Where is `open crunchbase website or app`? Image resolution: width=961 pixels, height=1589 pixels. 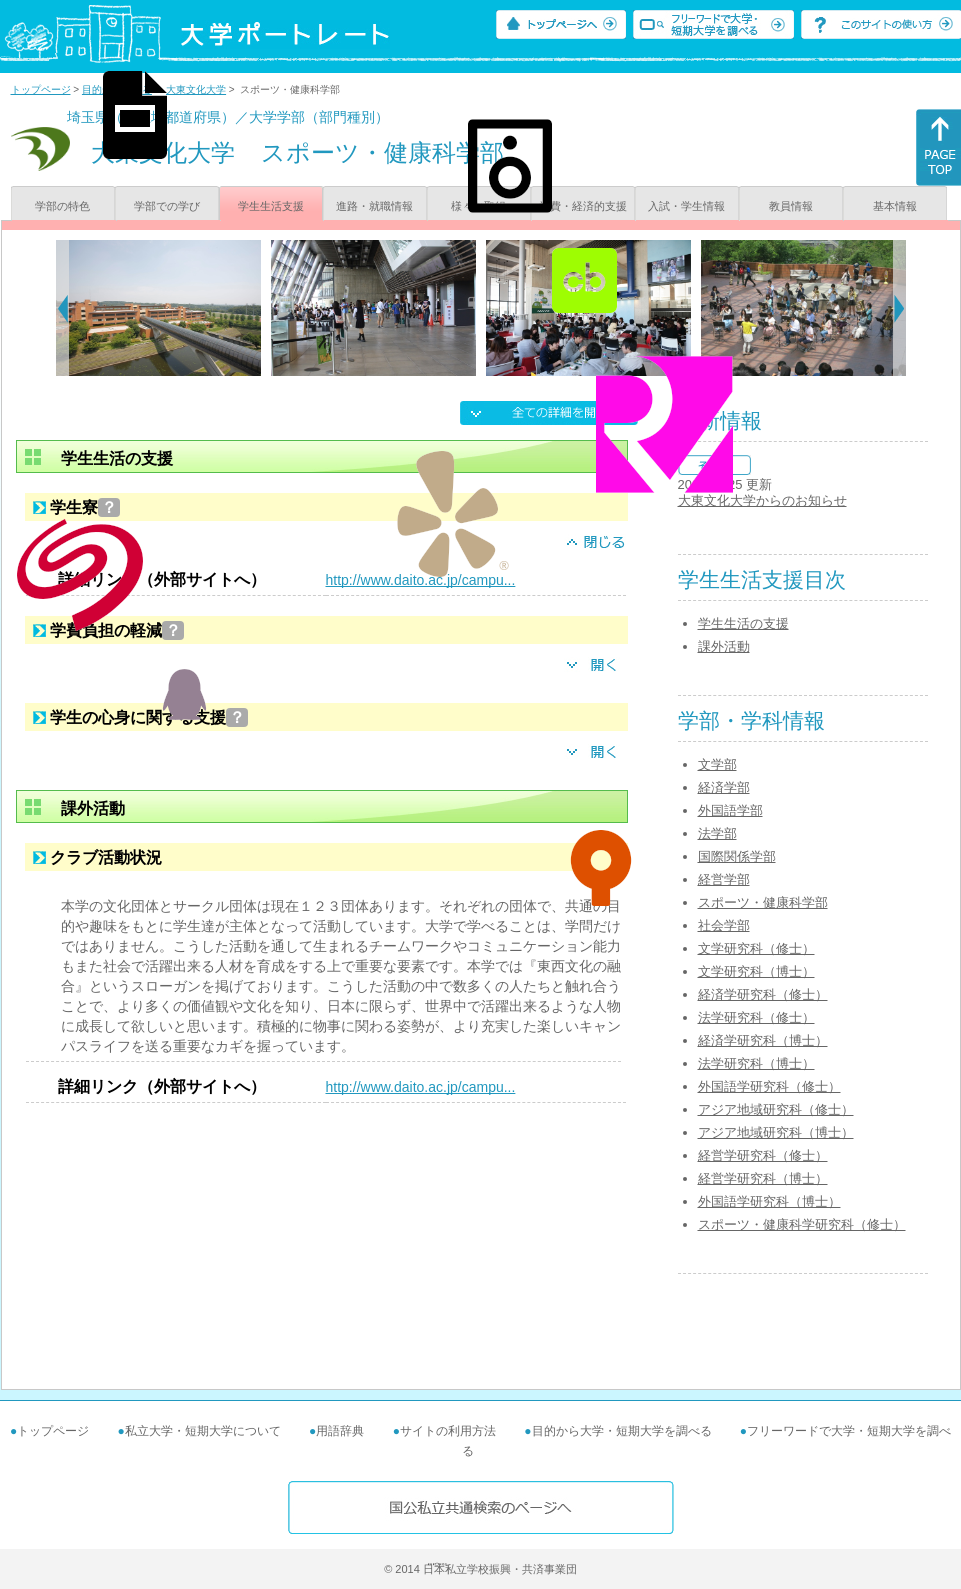
open crunchbase website or app is located at coordinates (584, 280).